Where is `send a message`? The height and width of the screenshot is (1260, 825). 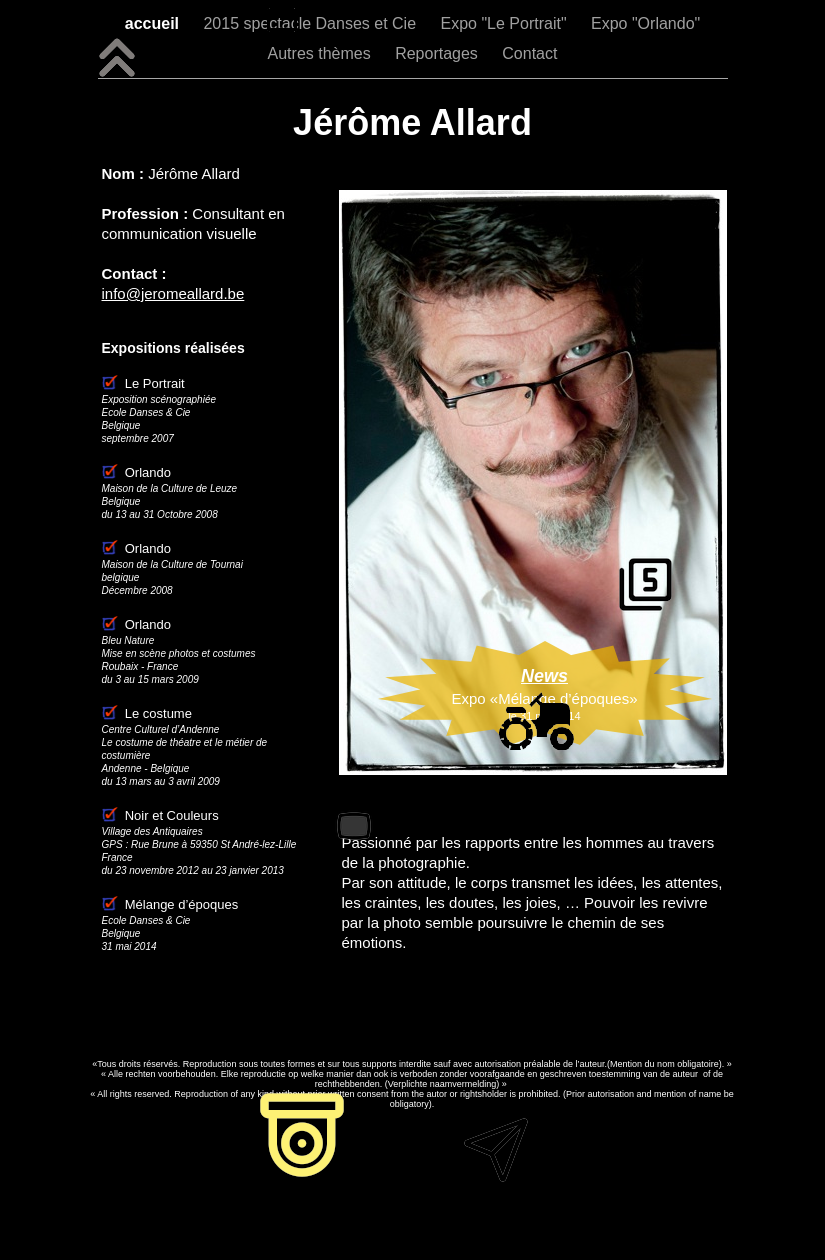 send a message is located at coordinates (496, 1150).